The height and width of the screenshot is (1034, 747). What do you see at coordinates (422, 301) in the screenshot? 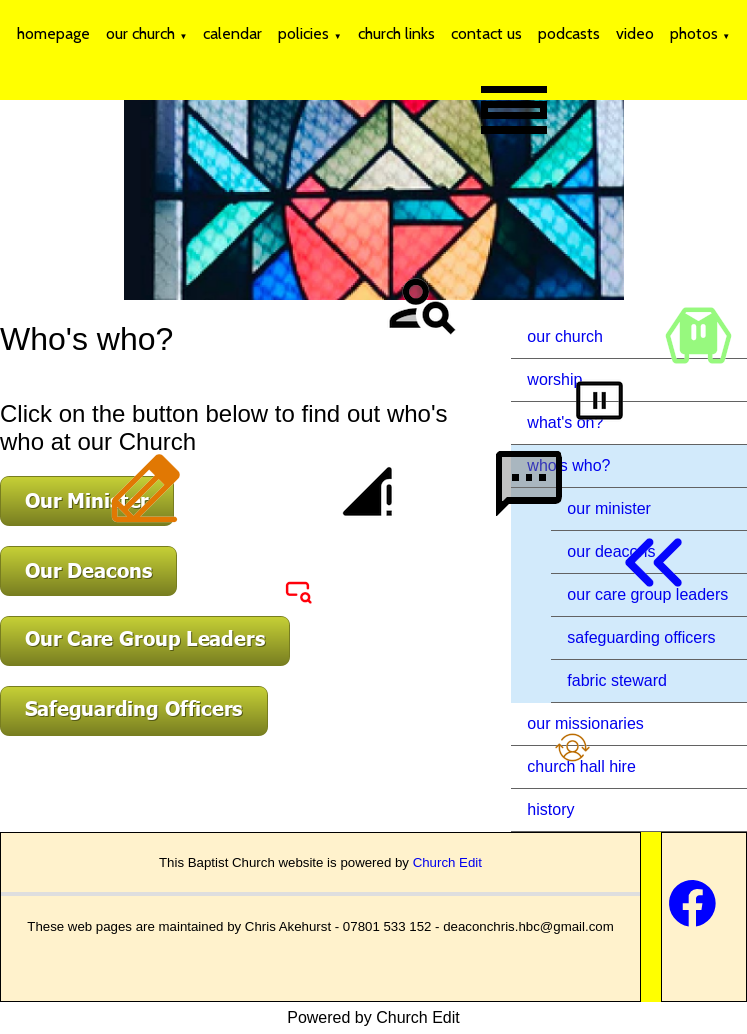
I see `search for a contact or user` at bounding box center [422, 301].